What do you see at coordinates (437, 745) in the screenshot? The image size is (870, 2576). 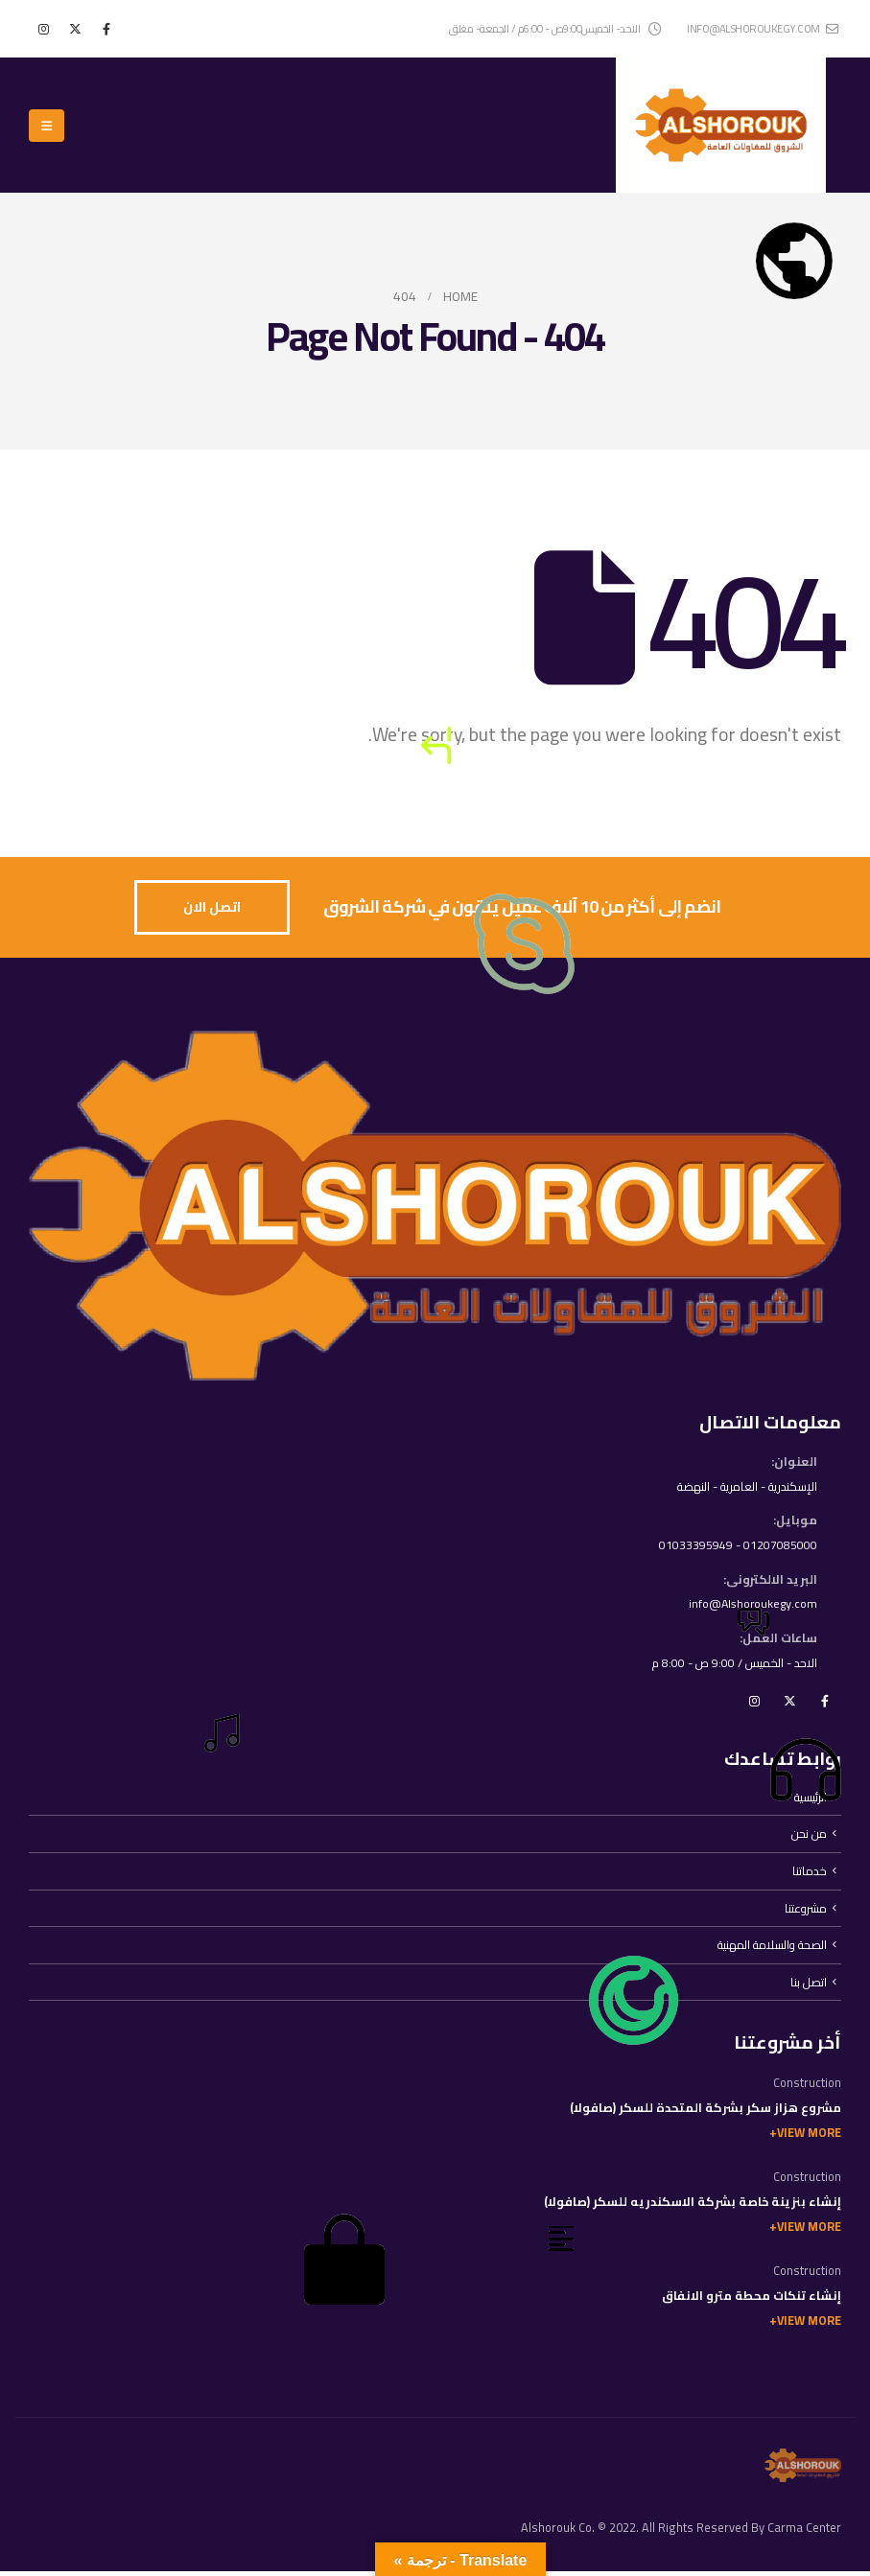 I see `take the next left turn` at bounding box center [437, 745].